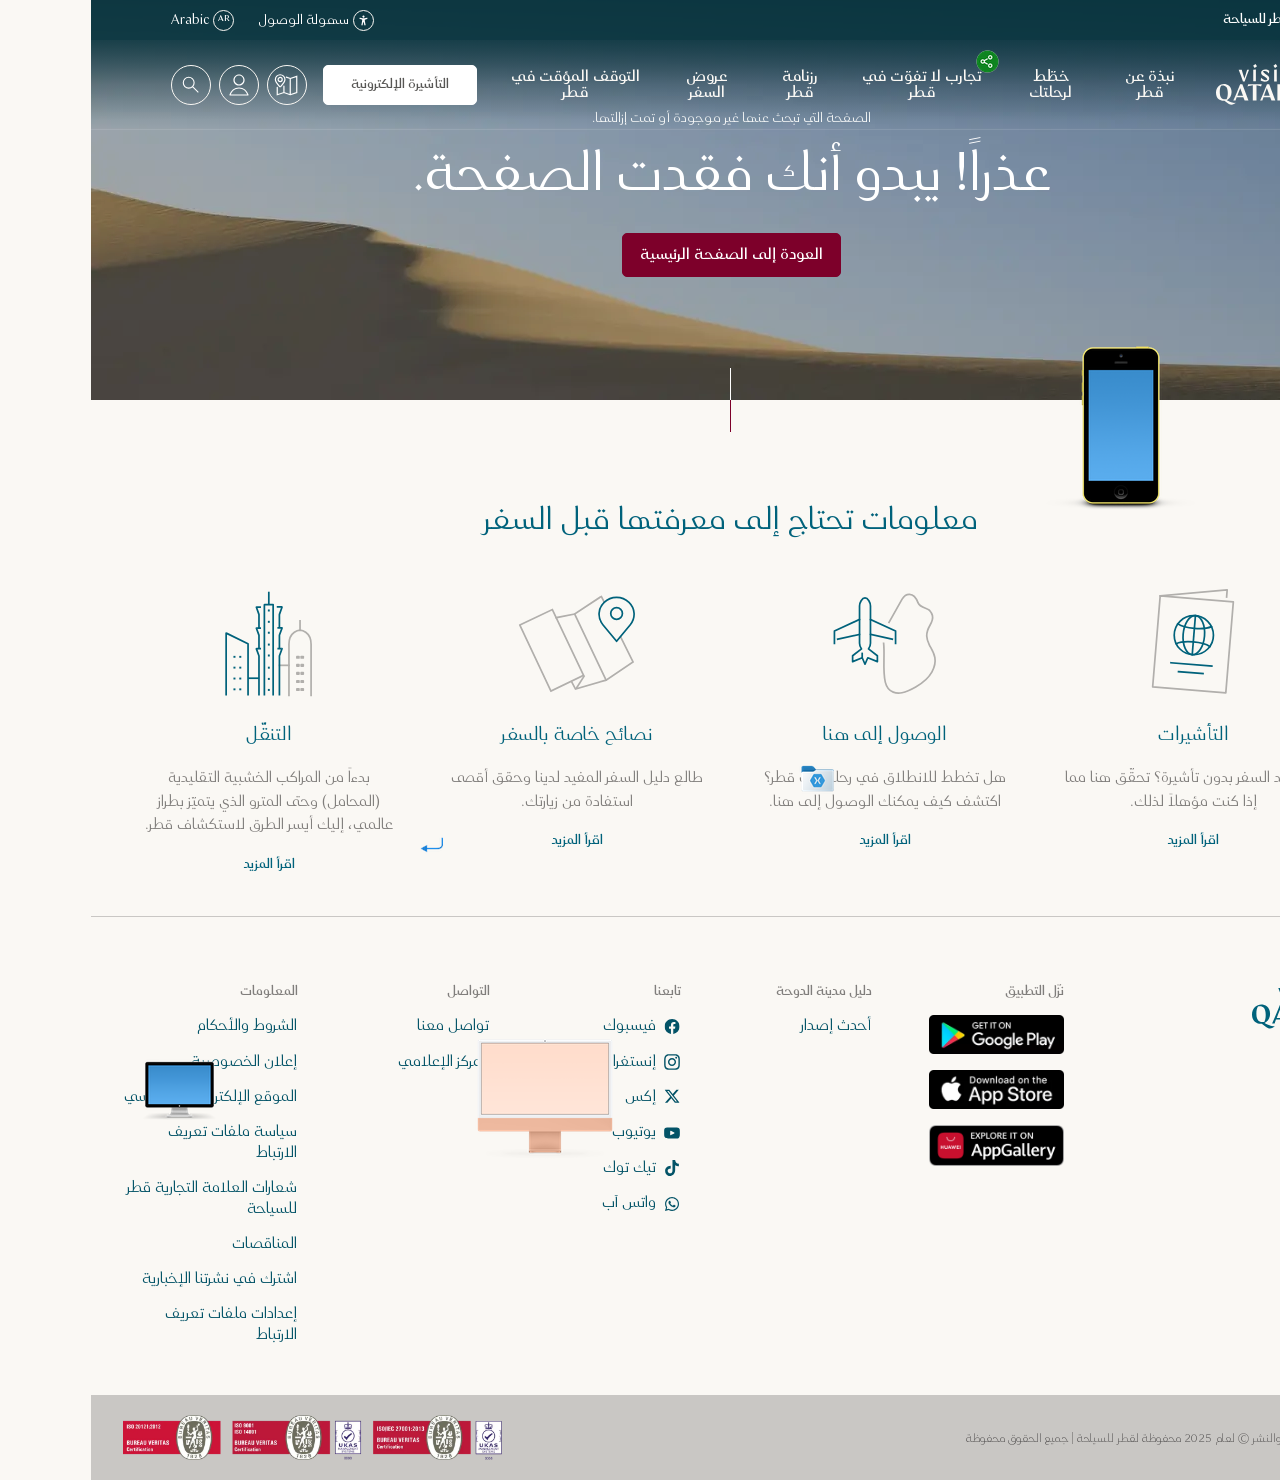 The image size is (1280, 1480). Describe the element at coordinates (817, 779) in the screenshot. I see `open Xamarin project files folder` at that location.